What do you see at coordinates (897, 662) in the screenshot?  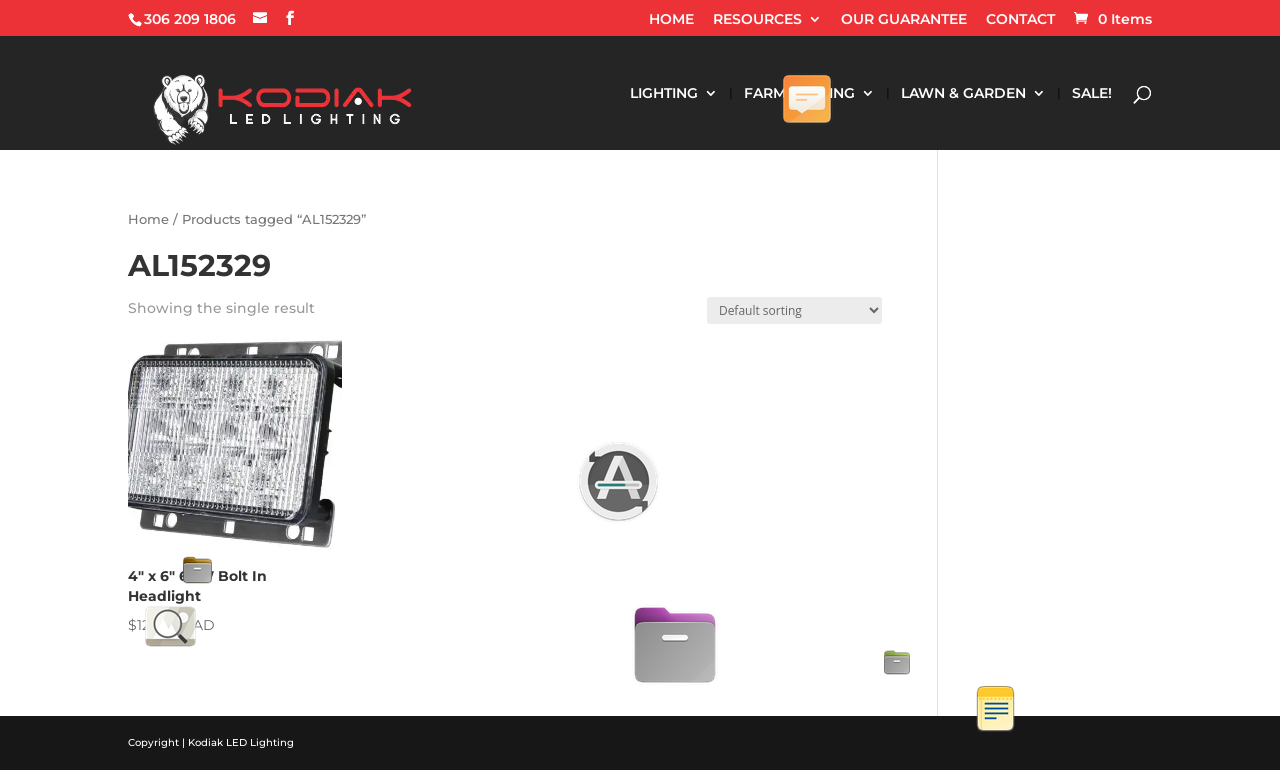 I see `open the nautilus file manager` at bounding box center [897, 662].